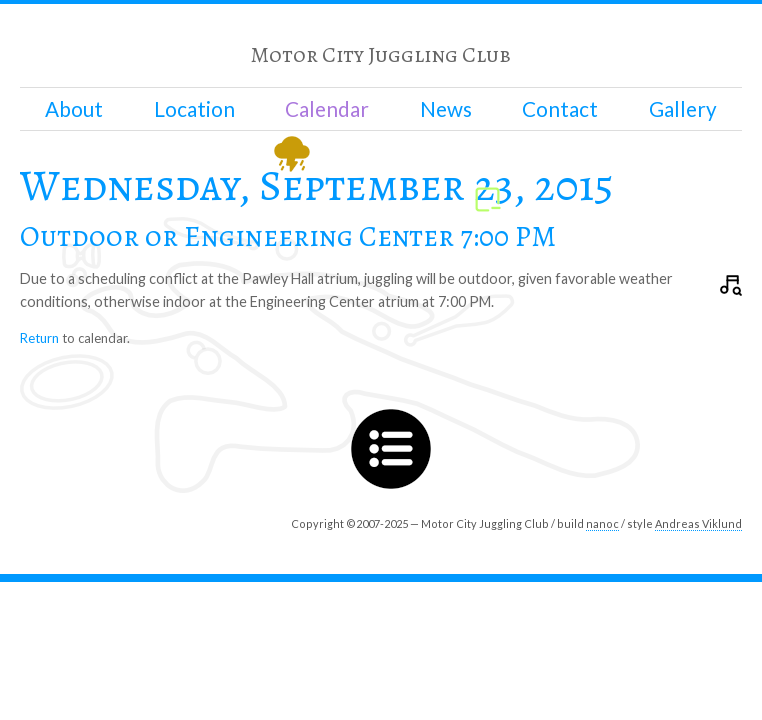  Describe the element at coordinates (487, 199) in the screenshot. I see `remove an item from a list` at that location.